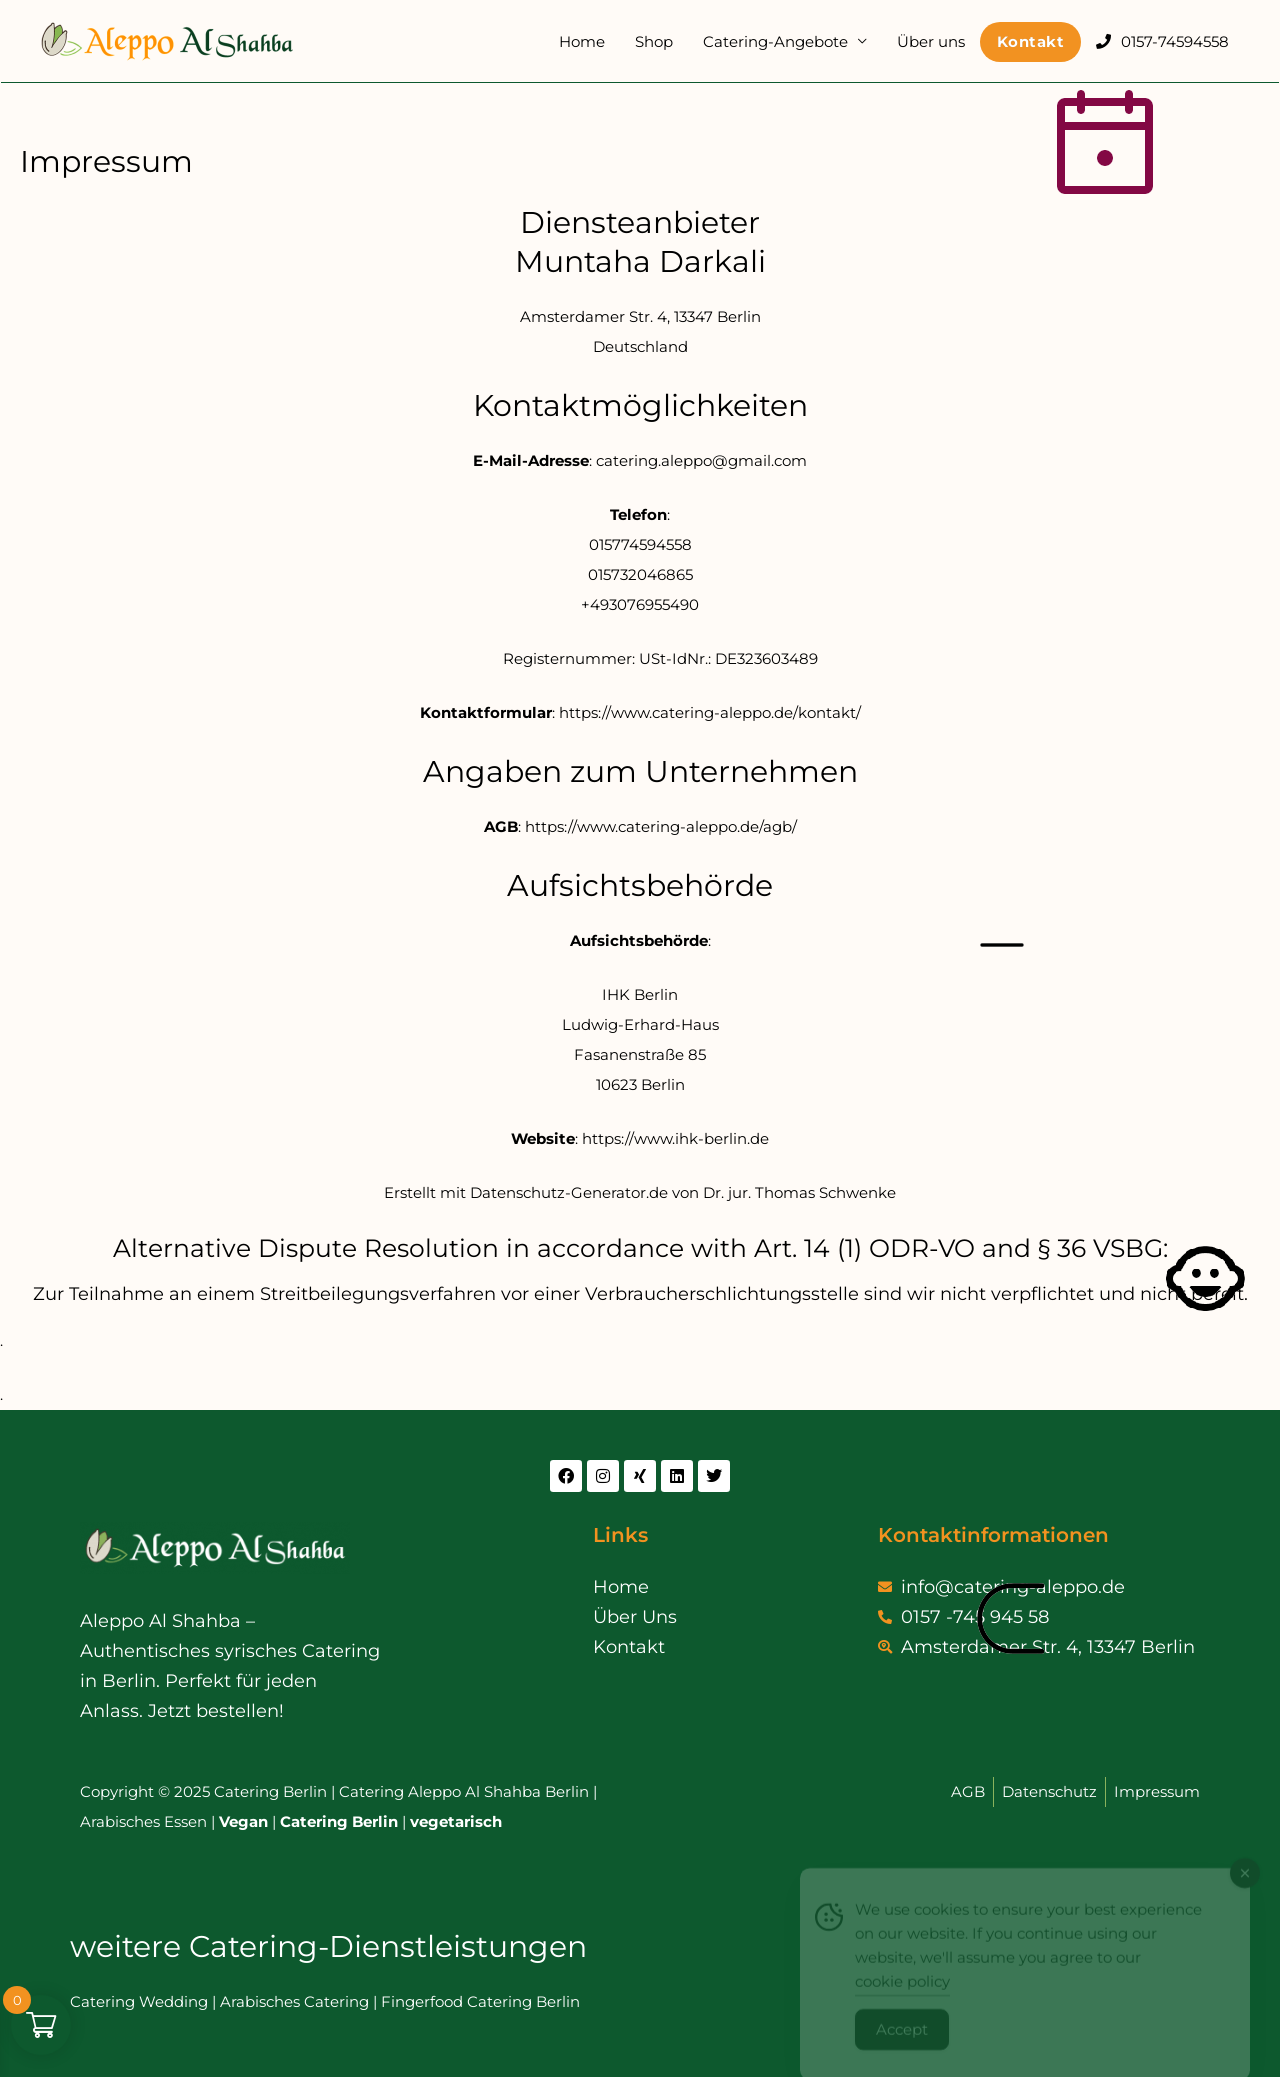  What do you see at coordinates (1105, 146) in the screenshot?
I see `indicates a calendar event or reminder` at bounding box center [1105, 146].